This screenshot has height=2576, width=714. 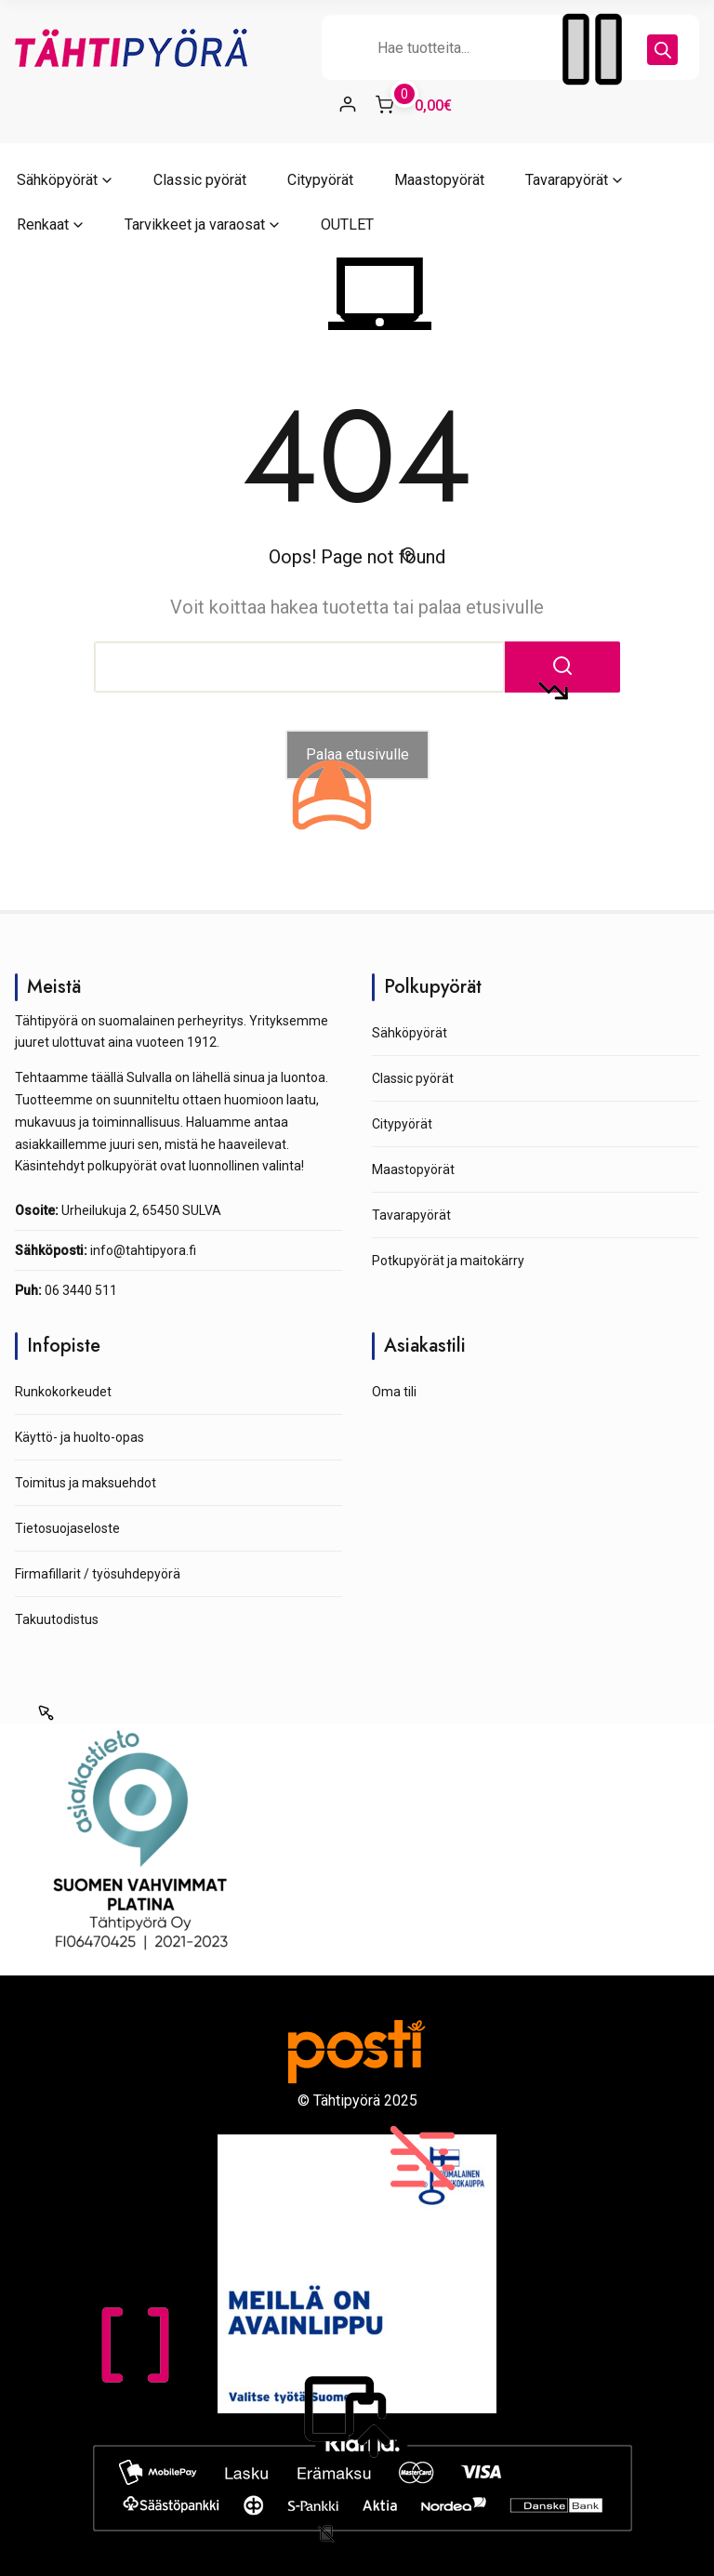 What do you see at coordinates (408, 555) in the screenshot?
I see `view or set a location on the map` at bounding box center [408, 555].